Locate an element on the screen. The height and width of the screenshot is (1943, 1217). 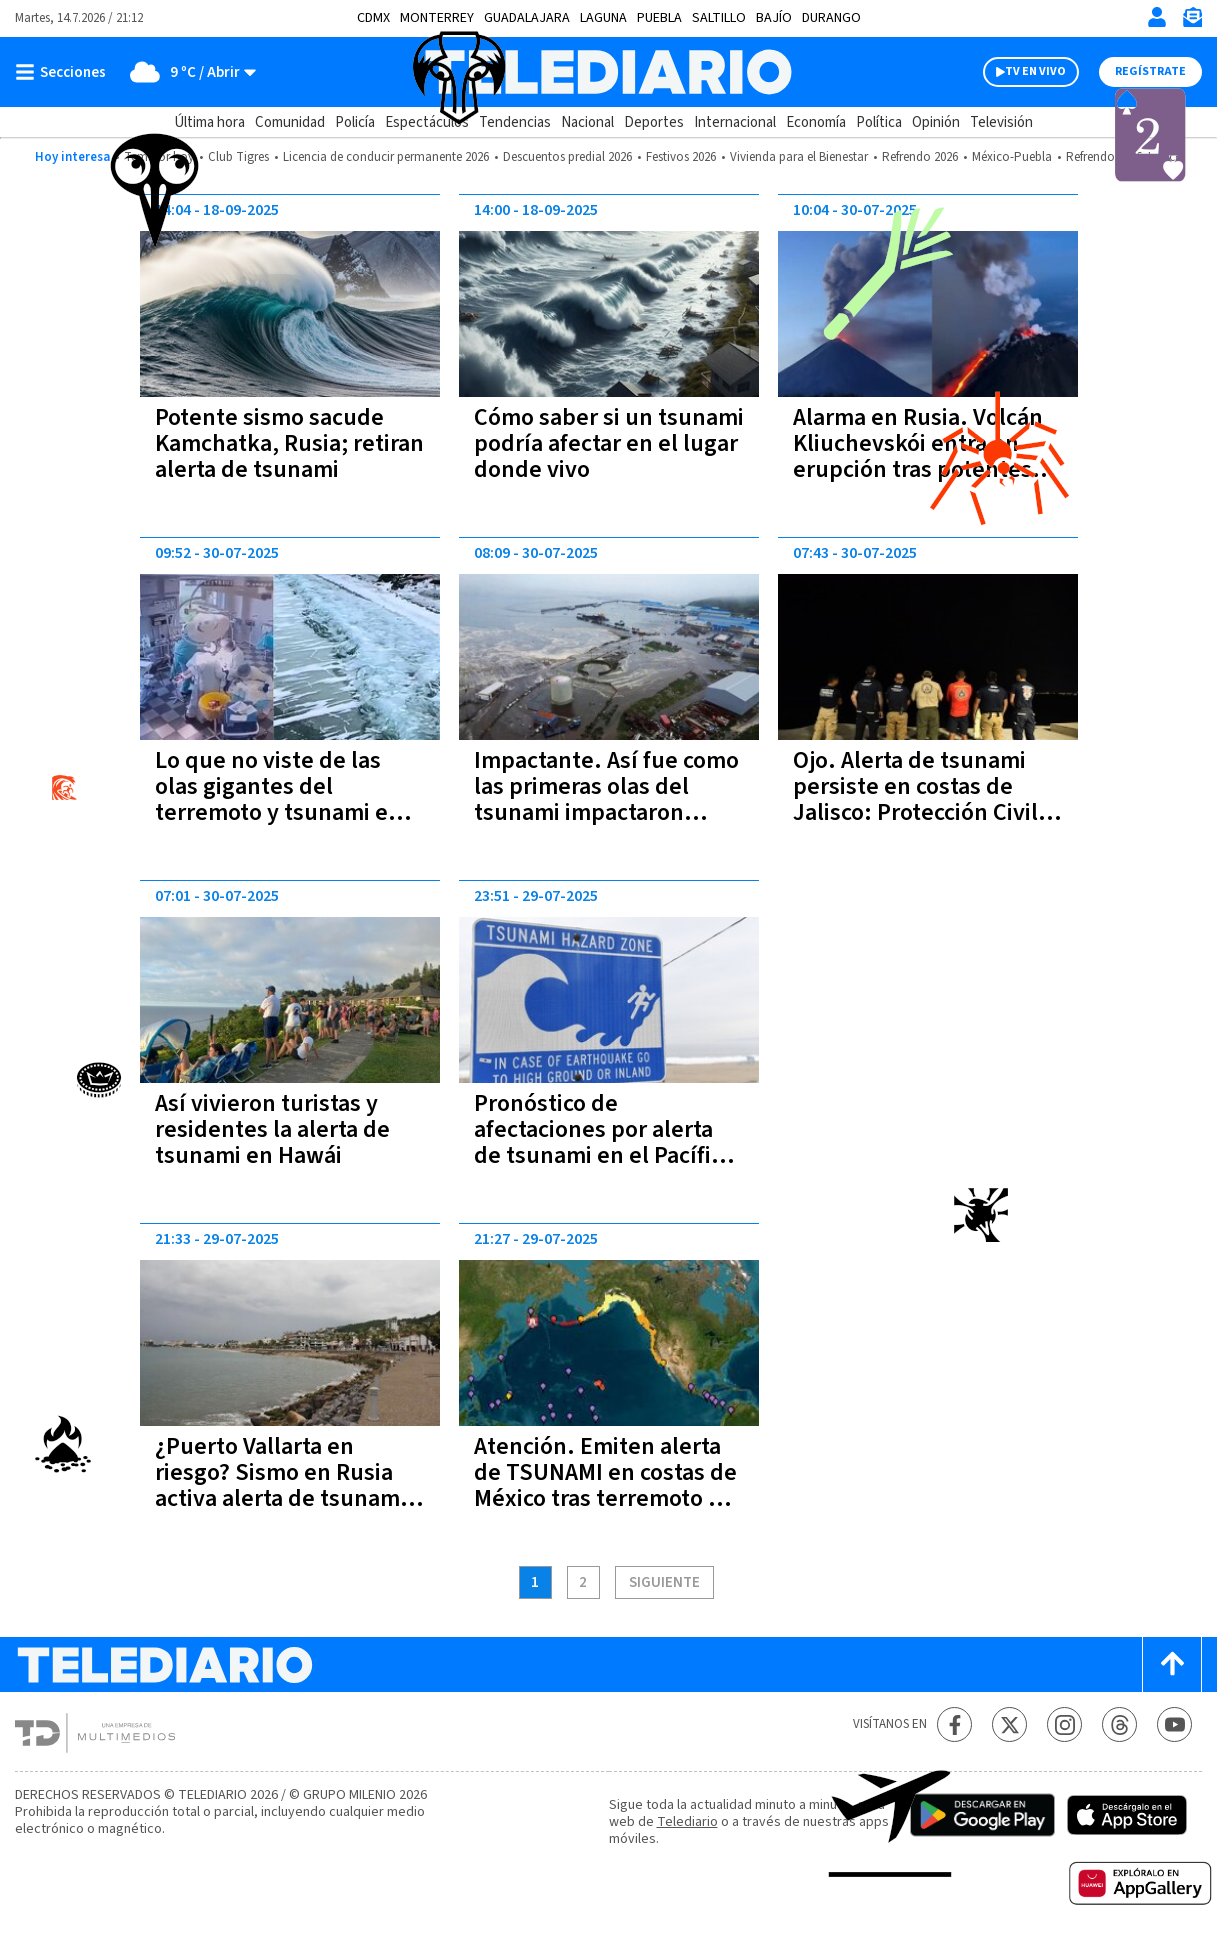
surfing or water sports activity is located at coordinates (64, 787).